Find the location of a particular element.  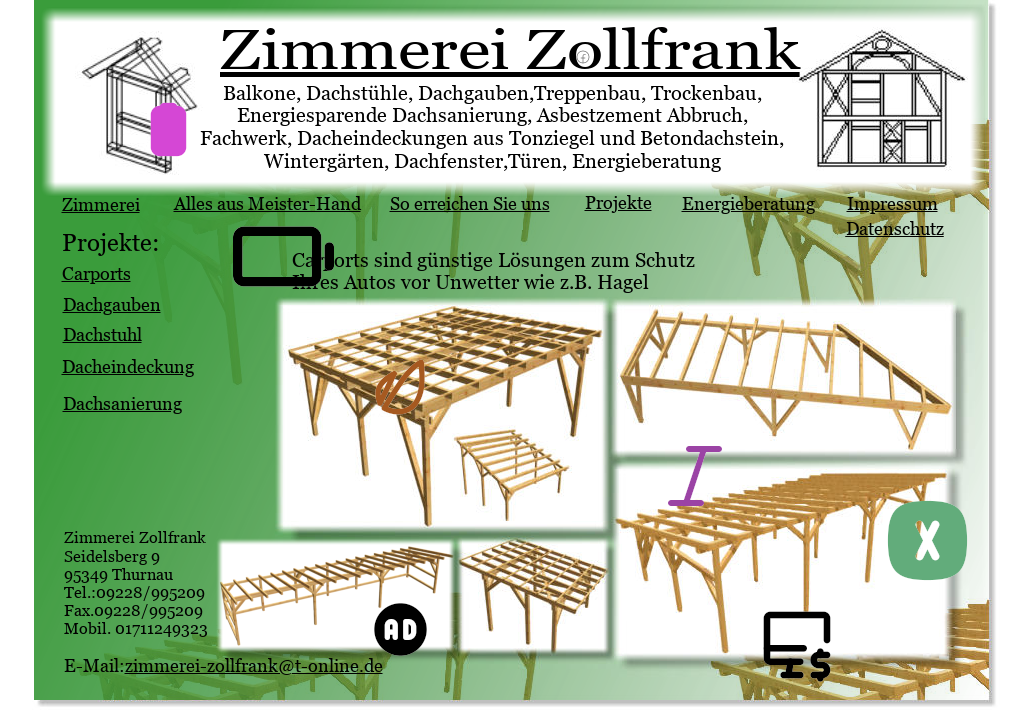

indicates full battery charge status is located at coordinates (168, 129).